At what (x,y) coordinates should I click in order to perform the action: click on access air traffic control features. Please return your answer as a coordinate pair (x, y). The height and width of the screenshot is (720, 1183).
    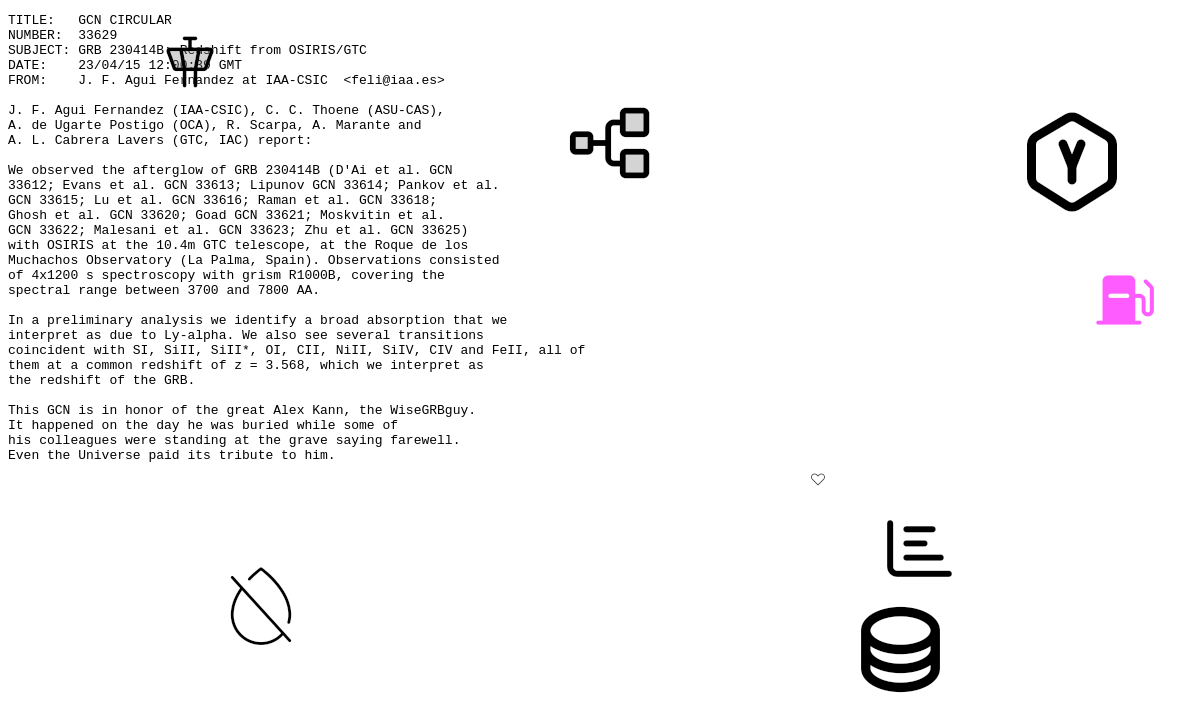
    Looking at the image, I should click on (190, 62).